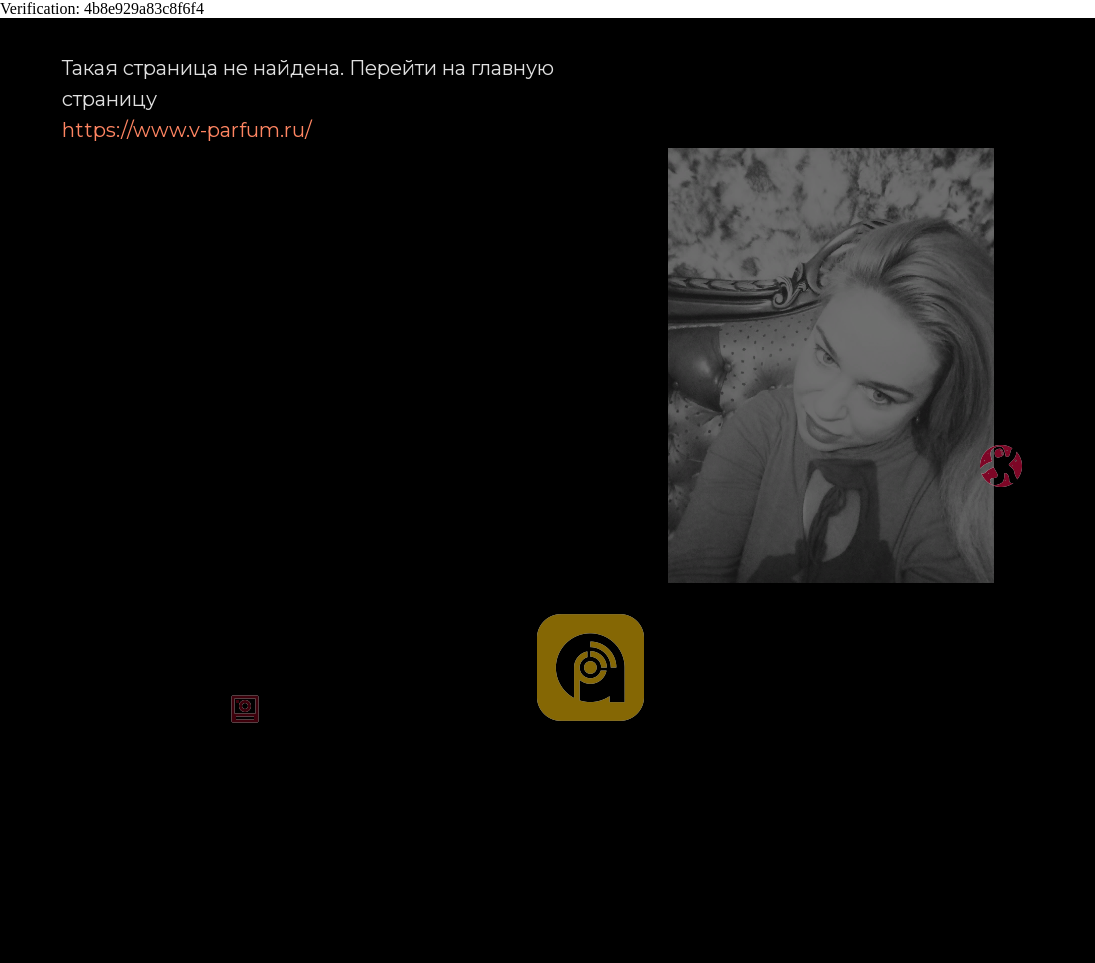 The height and width of the screenshot is (963, 1095). Describe the element at coordinates (1001, 466) in the screenshot. I see `open the odysee app` at that location.